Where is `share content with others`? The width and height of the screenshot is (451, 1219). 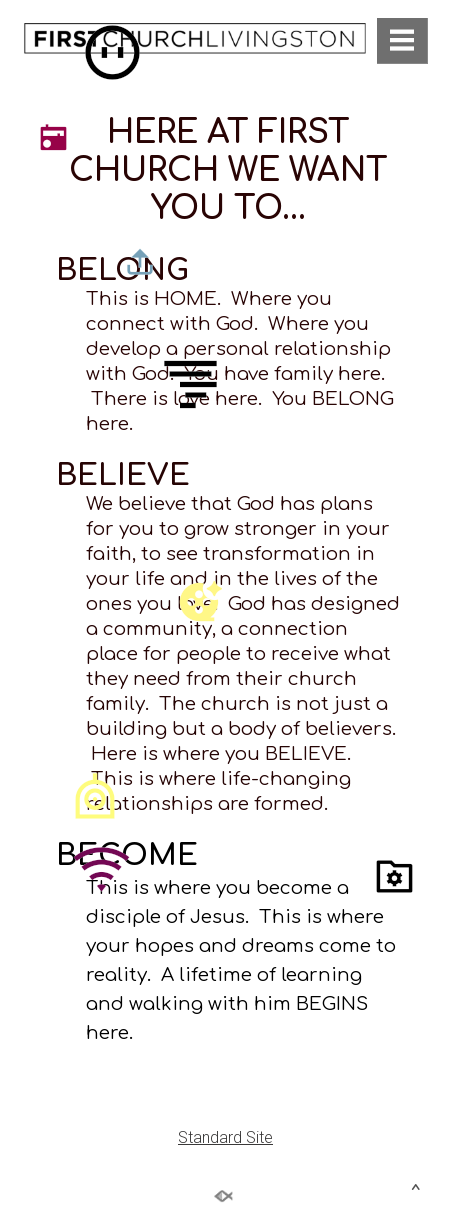
share content with others is located at coordinates (140, 262).